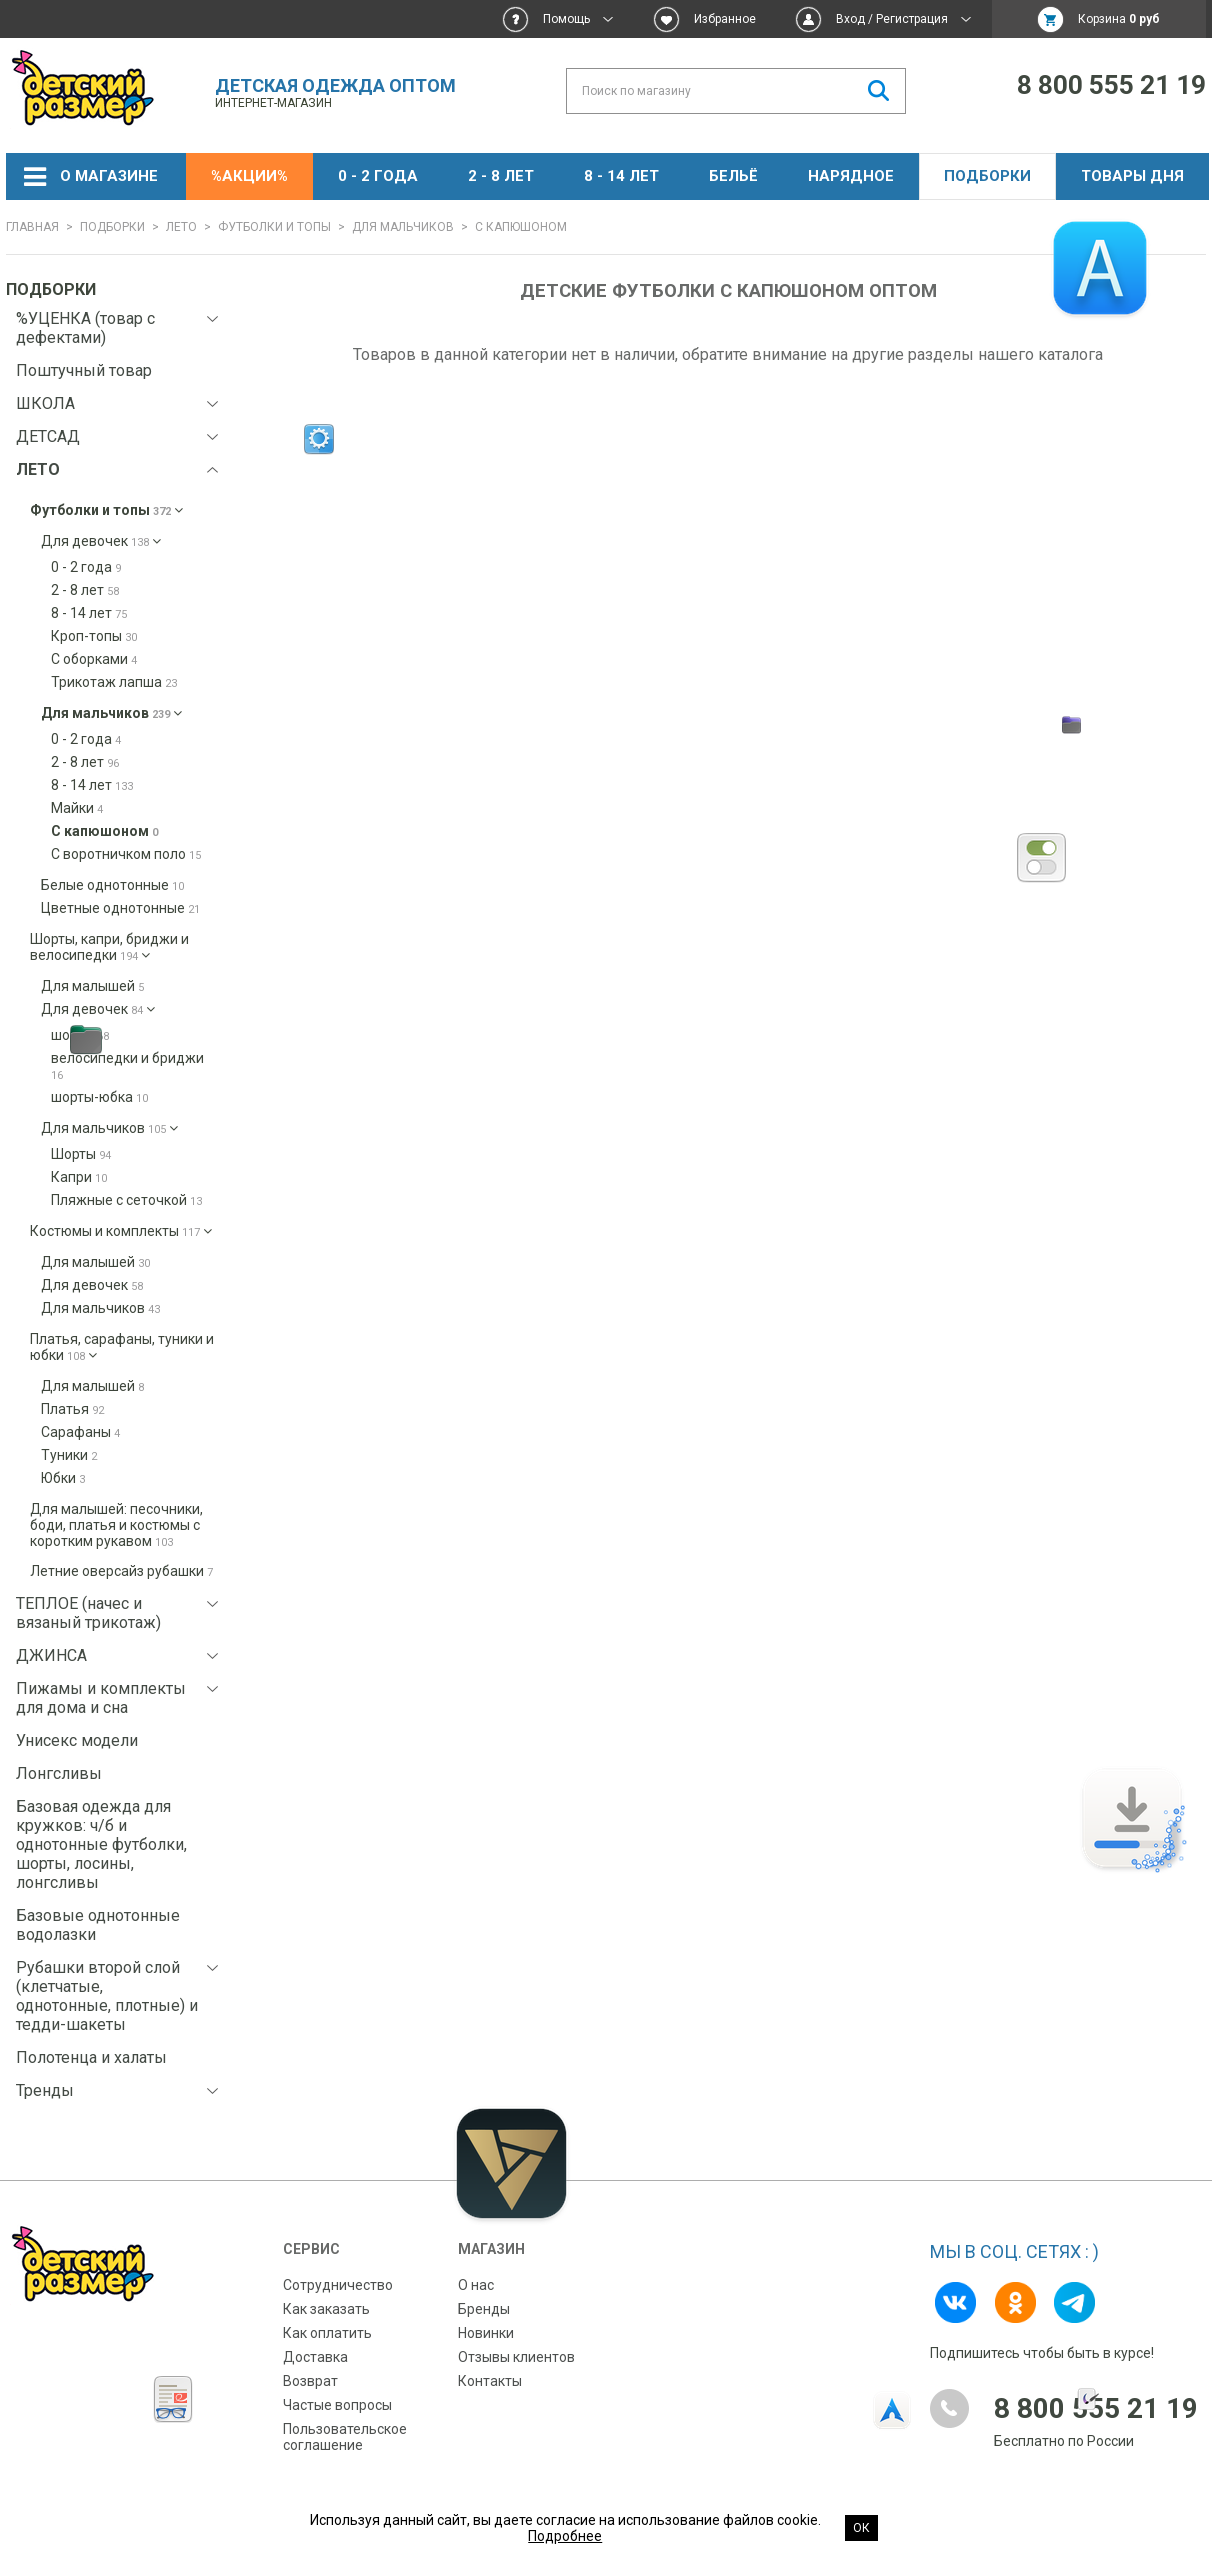 The width and height of the screenshot is (1212, 2560). Describe the element at coordinates (892, 2410) in the screenshot. I see `open arch linux application` at that location.